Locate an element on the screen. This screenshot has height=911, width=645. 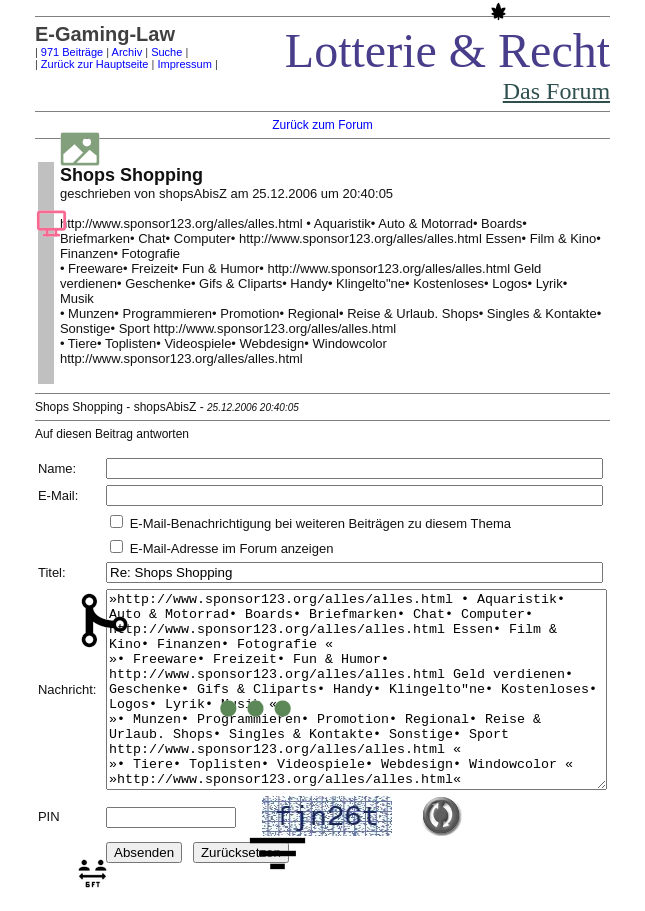
switch to desktop view is located at coordinates (51, 223).